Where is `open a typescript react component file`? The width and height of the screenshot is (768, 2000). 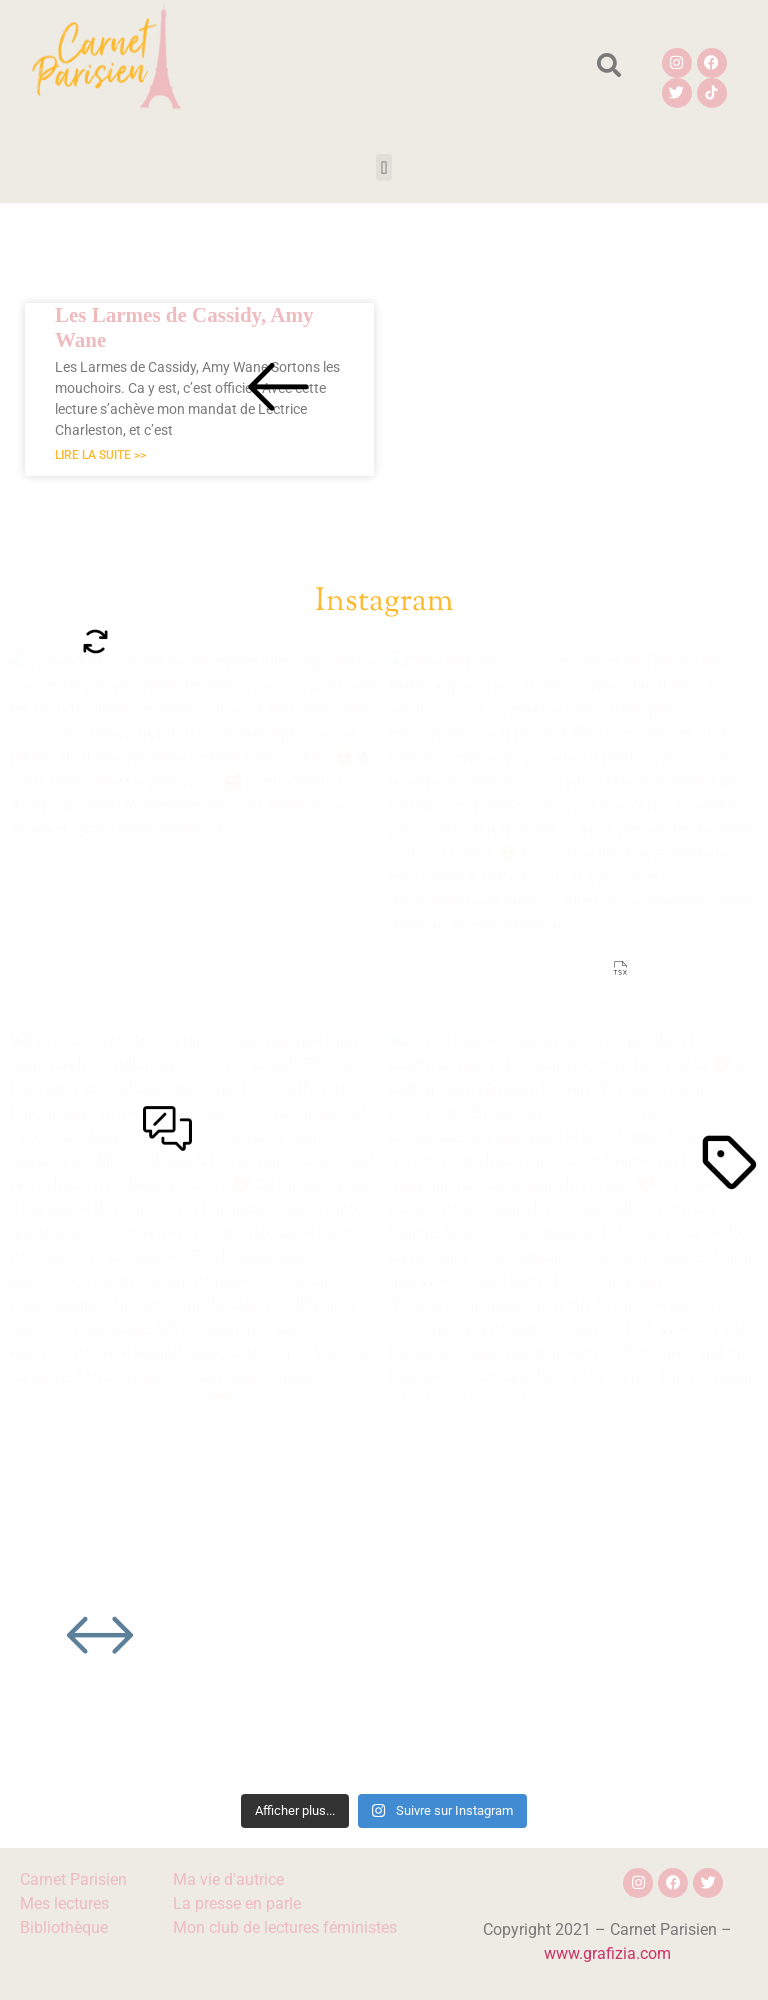 open a typescript react component file is located at coordinates (620, 968).